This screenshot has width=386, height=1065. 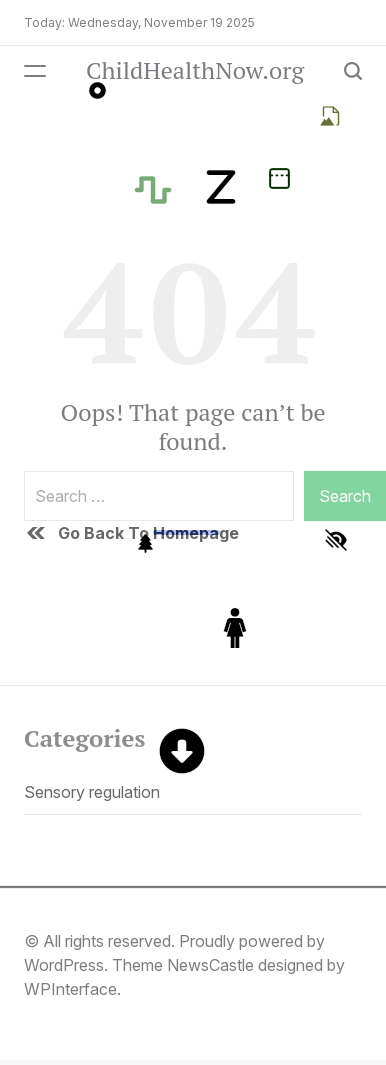 I want to click on indicates women's restroom or facilities, so click(x=235, y=628).